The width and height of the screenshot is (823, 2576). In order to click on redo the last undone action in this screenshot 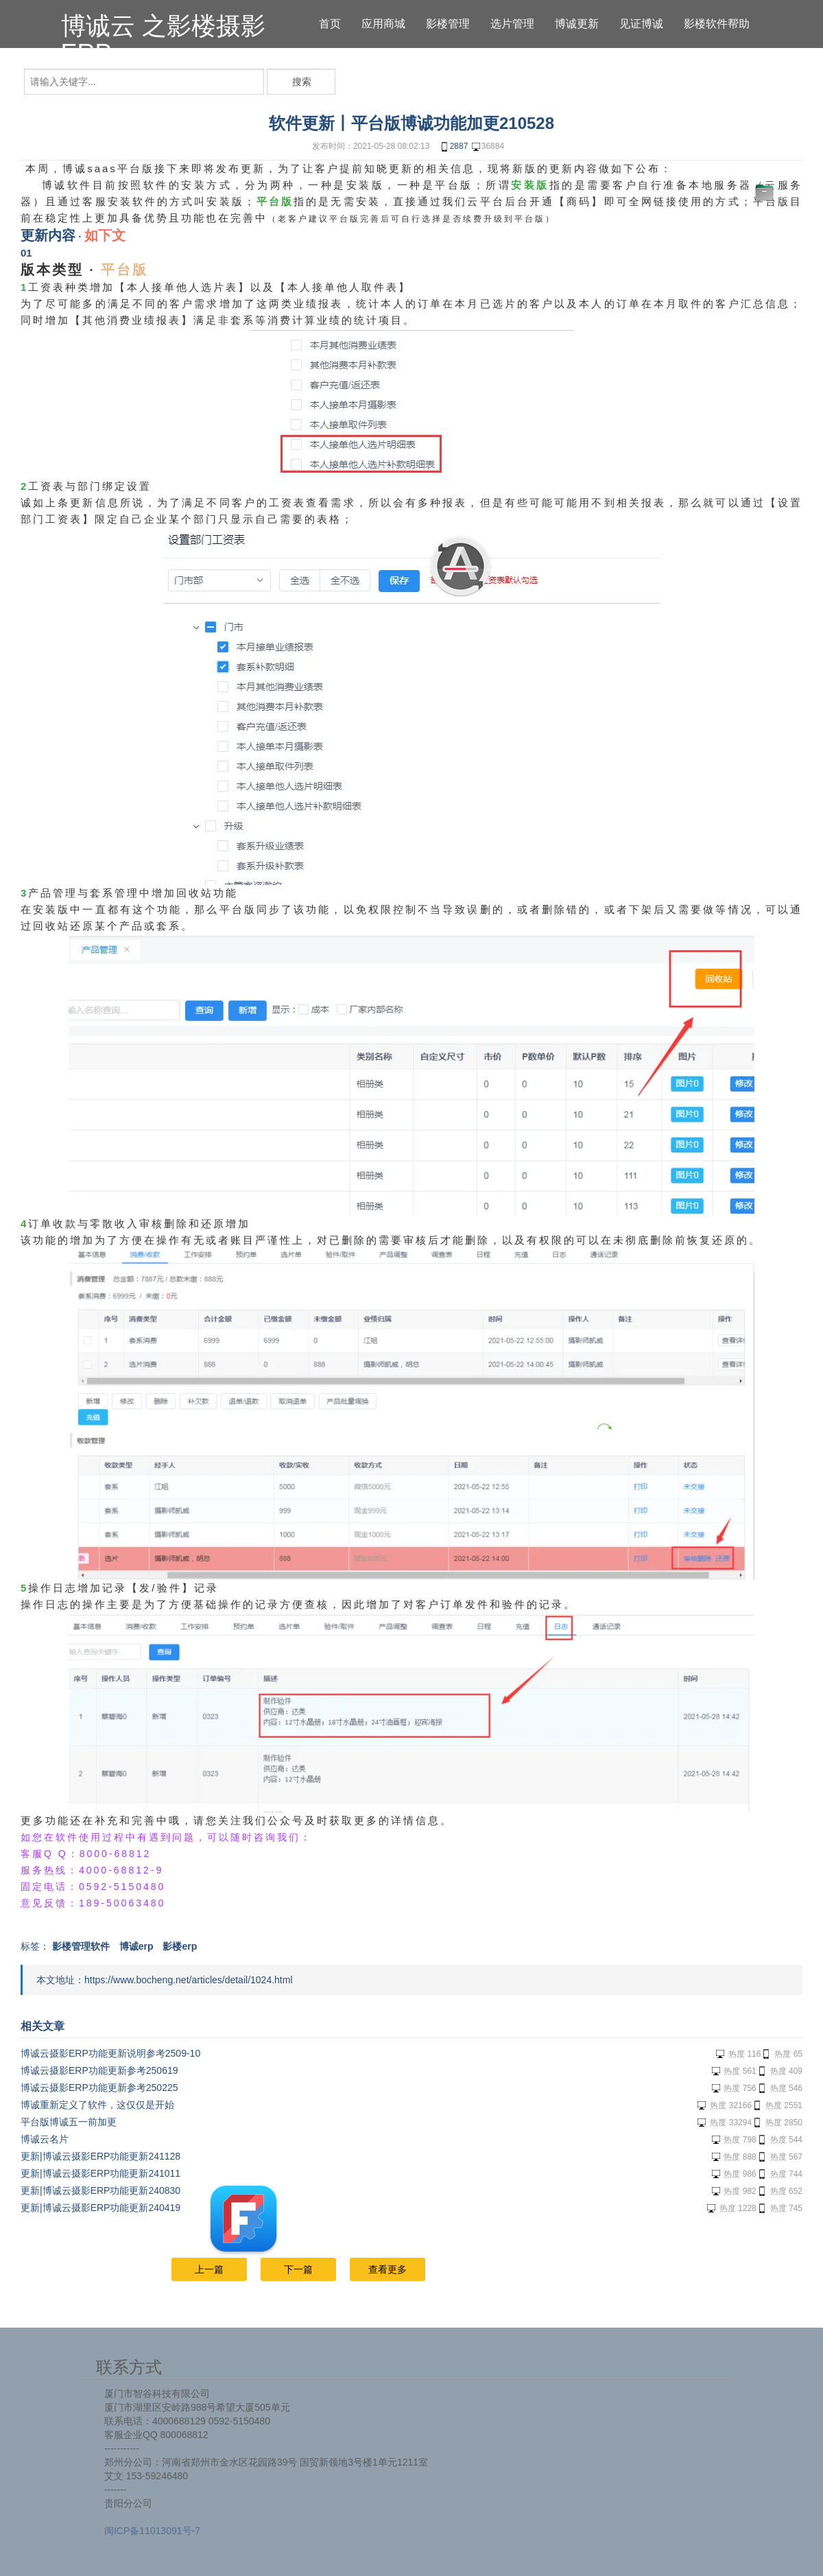, I will do `click(604, 1426)`.